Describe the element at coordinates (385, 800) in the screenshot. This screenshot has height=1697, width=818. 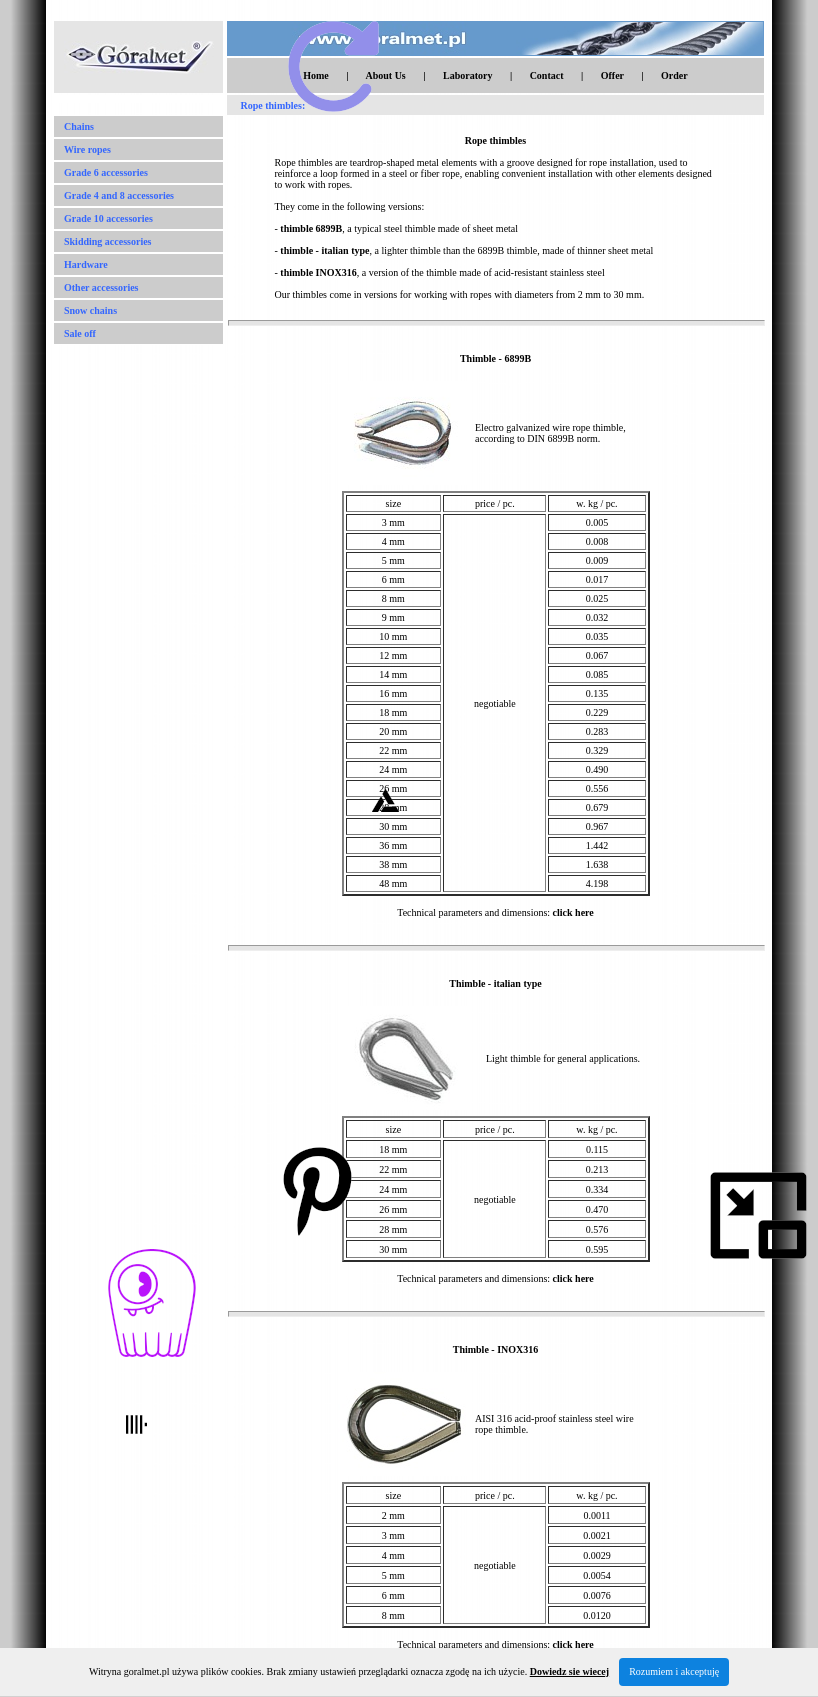
I see `Alchemy blockchain development platform logo` at that location.